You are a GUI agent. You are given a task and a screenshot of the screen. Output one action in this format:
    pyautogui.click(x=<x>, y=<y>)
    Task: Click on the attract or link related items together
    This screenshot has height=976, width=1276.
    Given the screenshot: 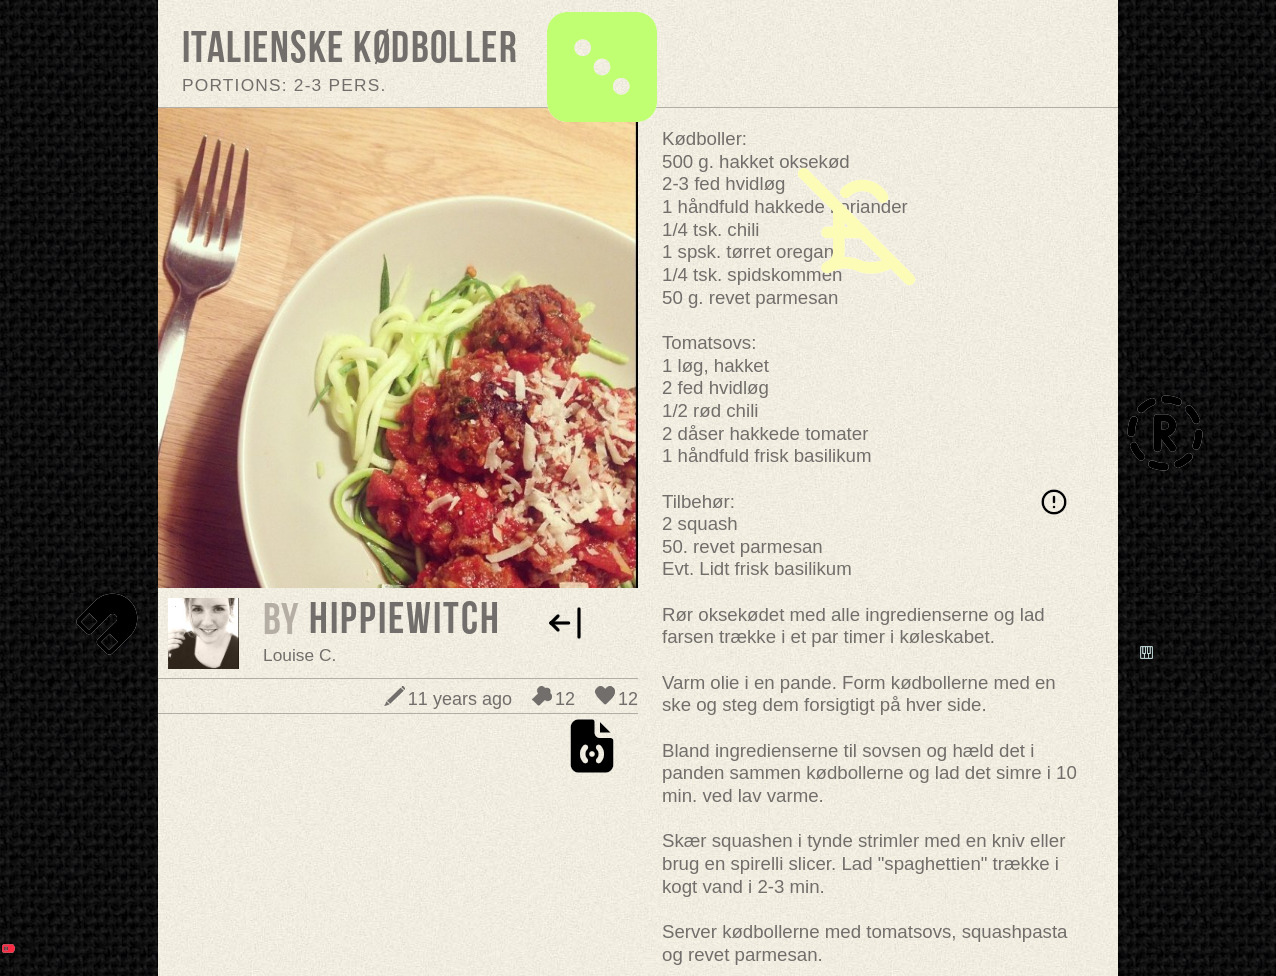 What is the action you would take?
    pyautogui.click(x=108, y=623)
    